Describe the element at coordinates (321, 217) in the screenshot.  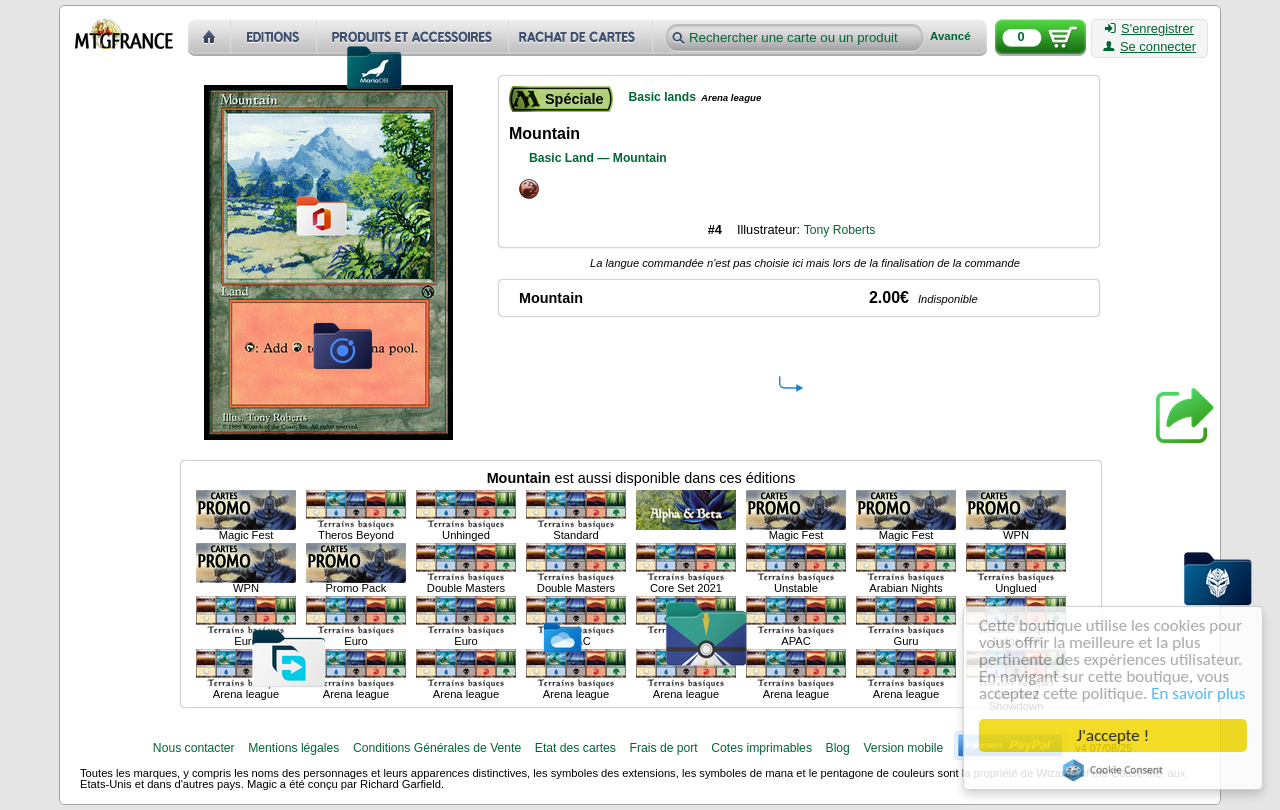
I see `open microsoft office files folder` at that location.